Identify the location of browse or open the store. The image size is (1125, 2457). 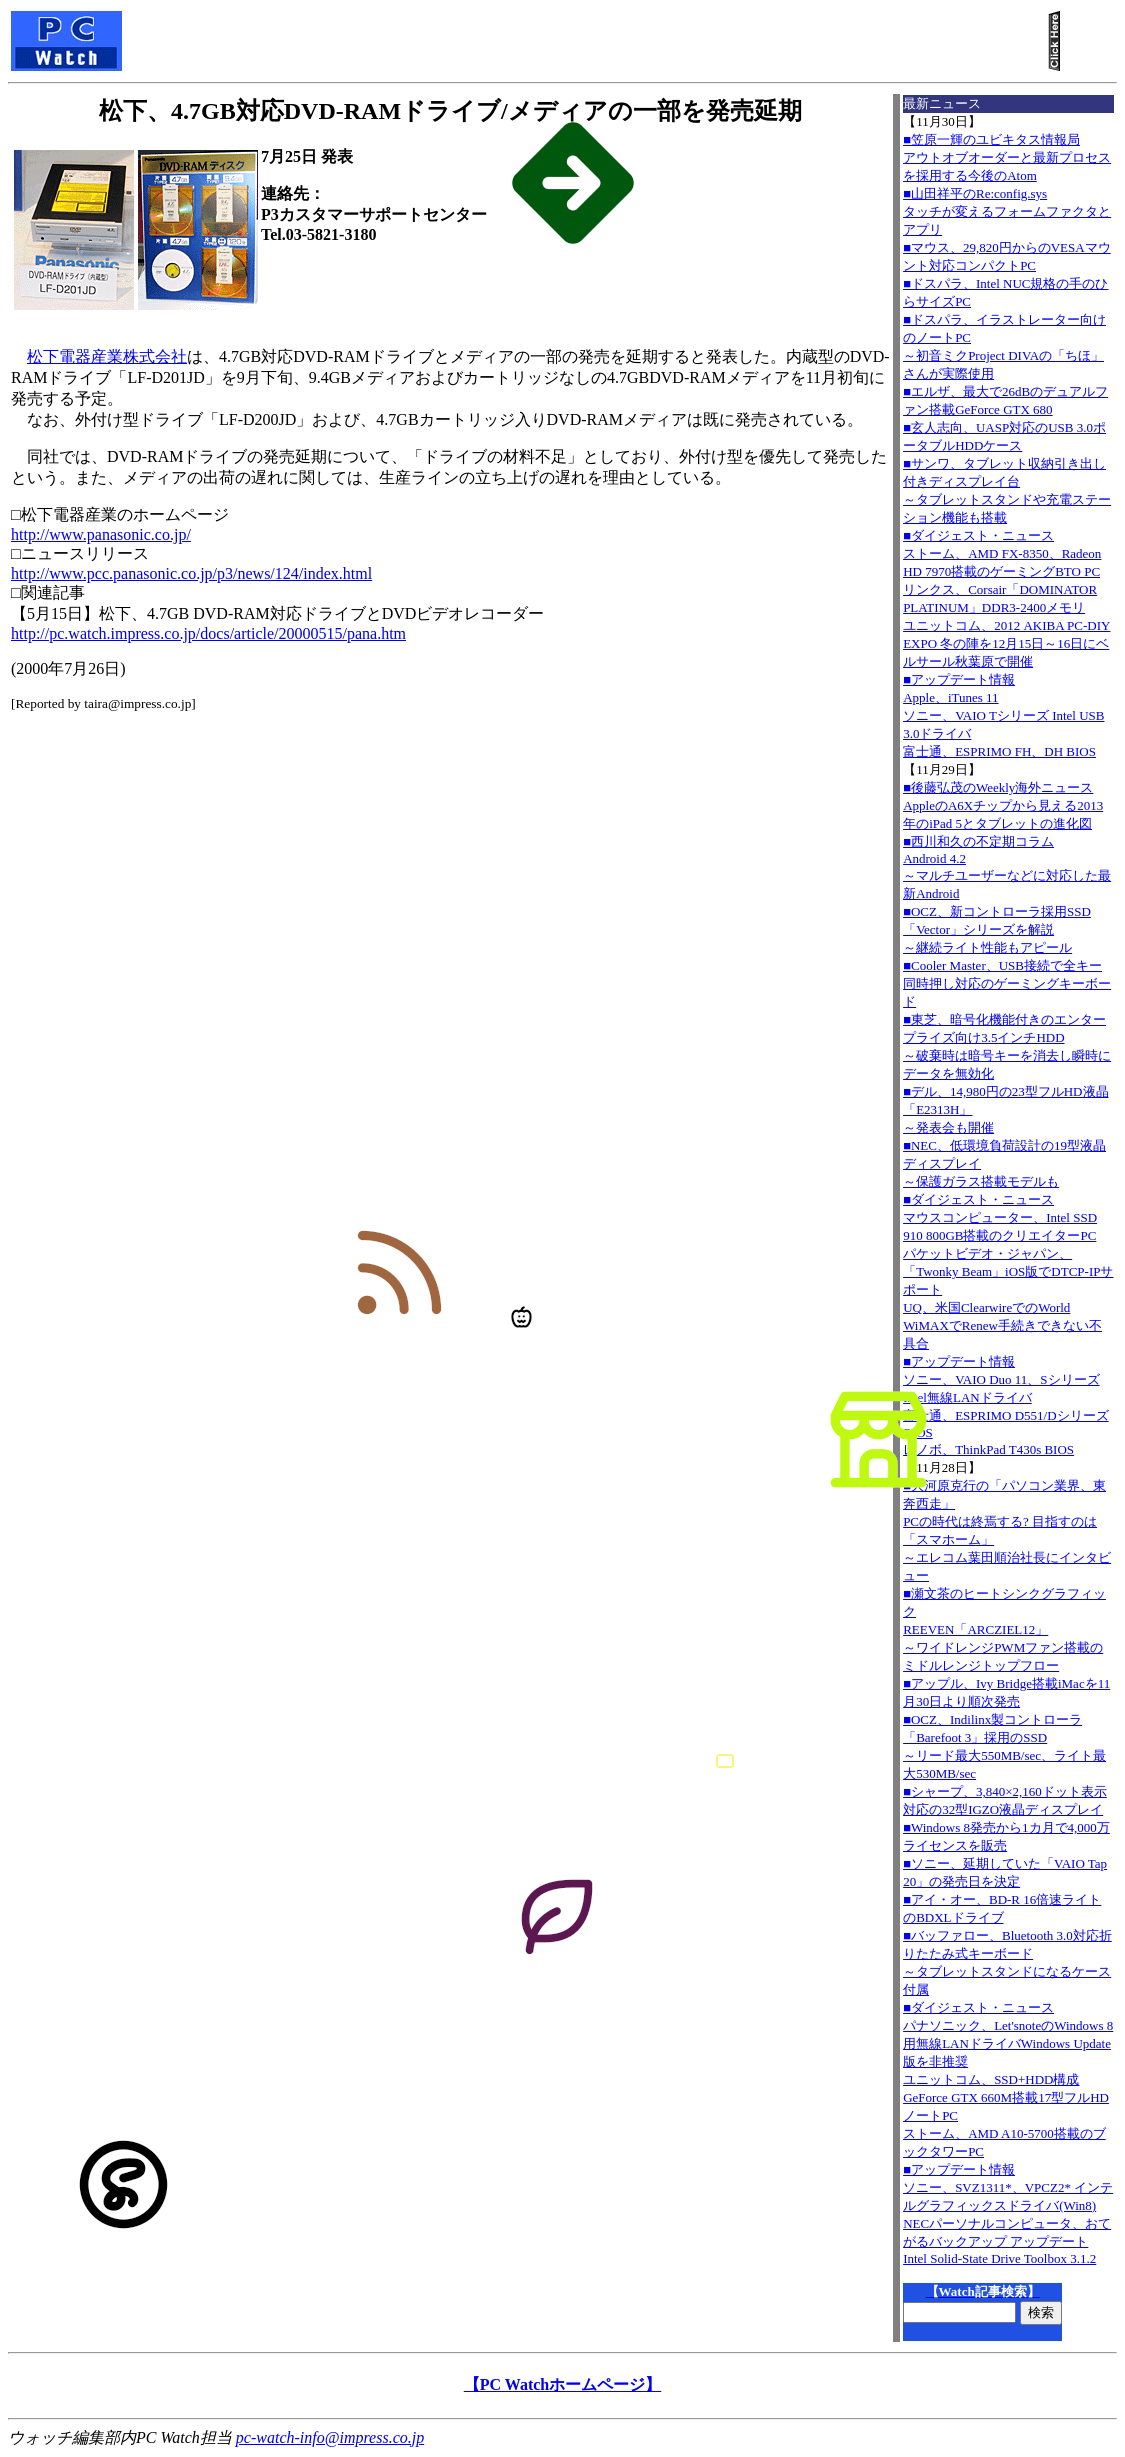
(878, 1439).